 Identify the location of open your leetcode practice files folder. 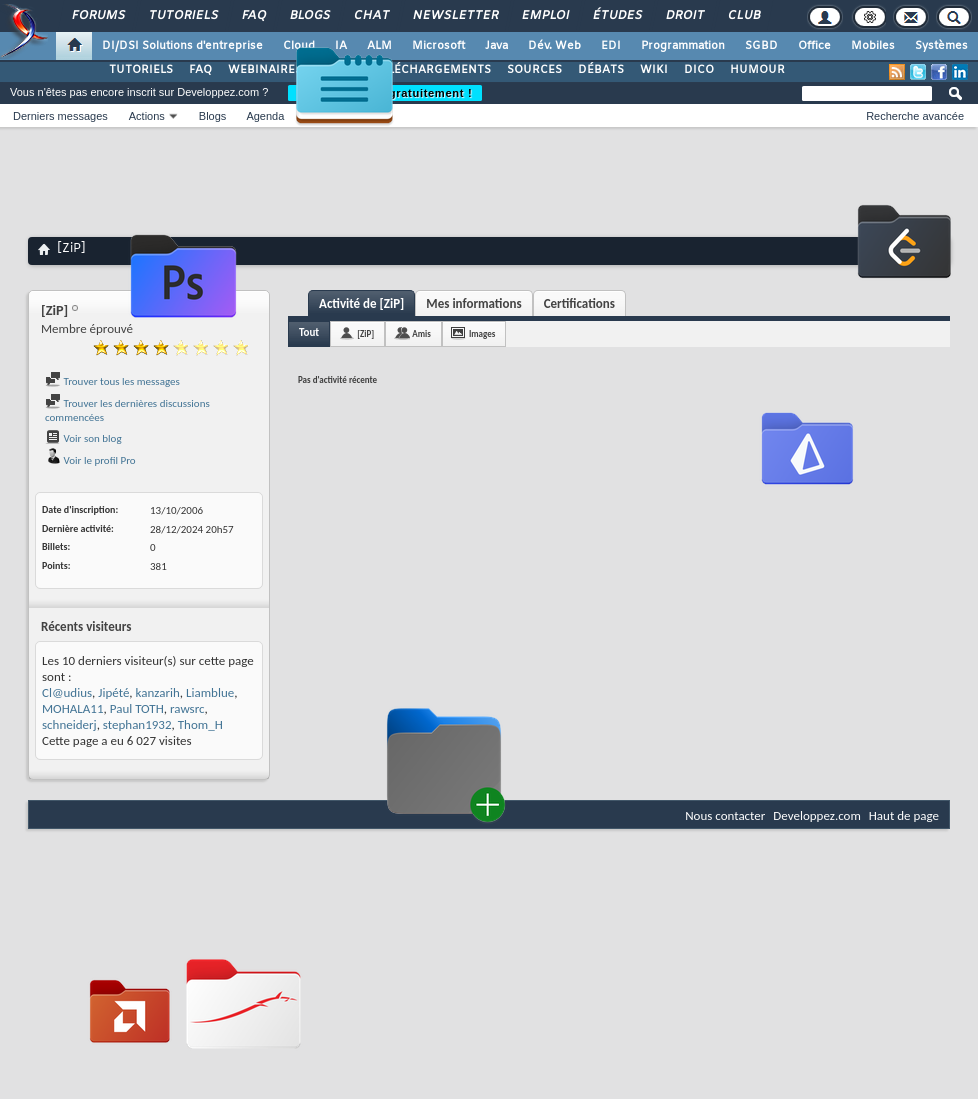
(904, 244).